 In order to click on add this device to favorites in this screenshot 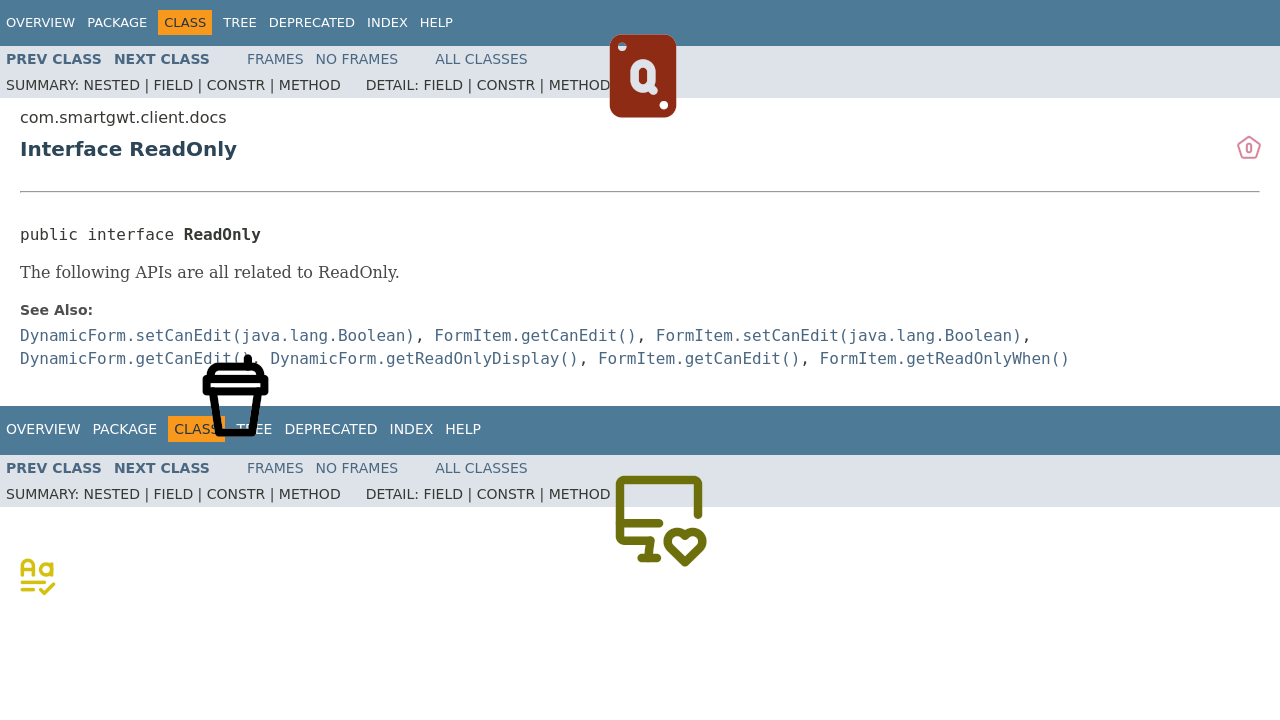, I will do `click(659, 519)`.